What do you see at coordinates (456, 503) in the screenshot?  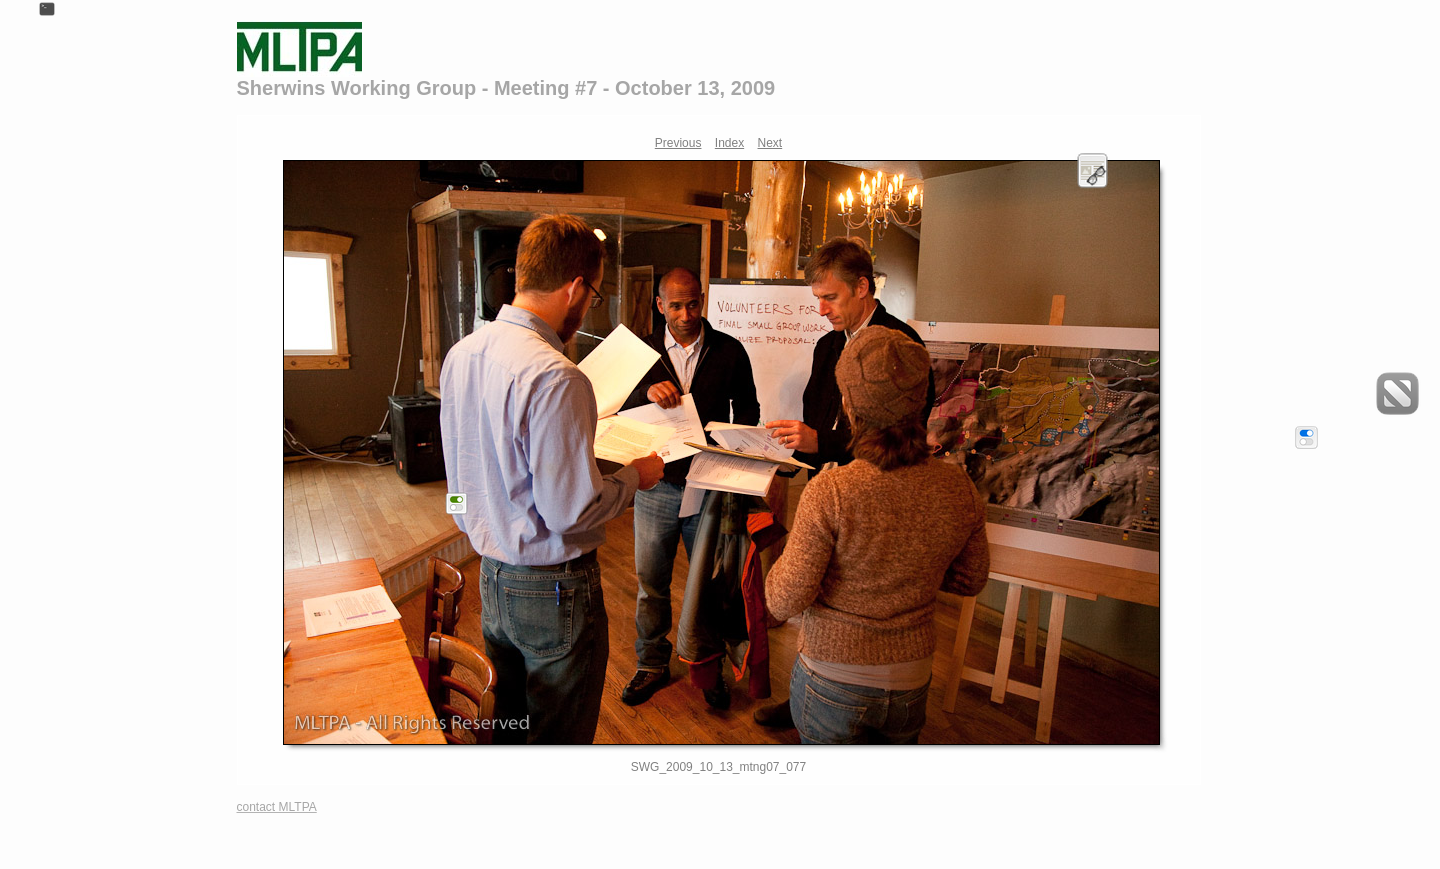 I see `open system settings or preferences` at bounding box center [456, 503].